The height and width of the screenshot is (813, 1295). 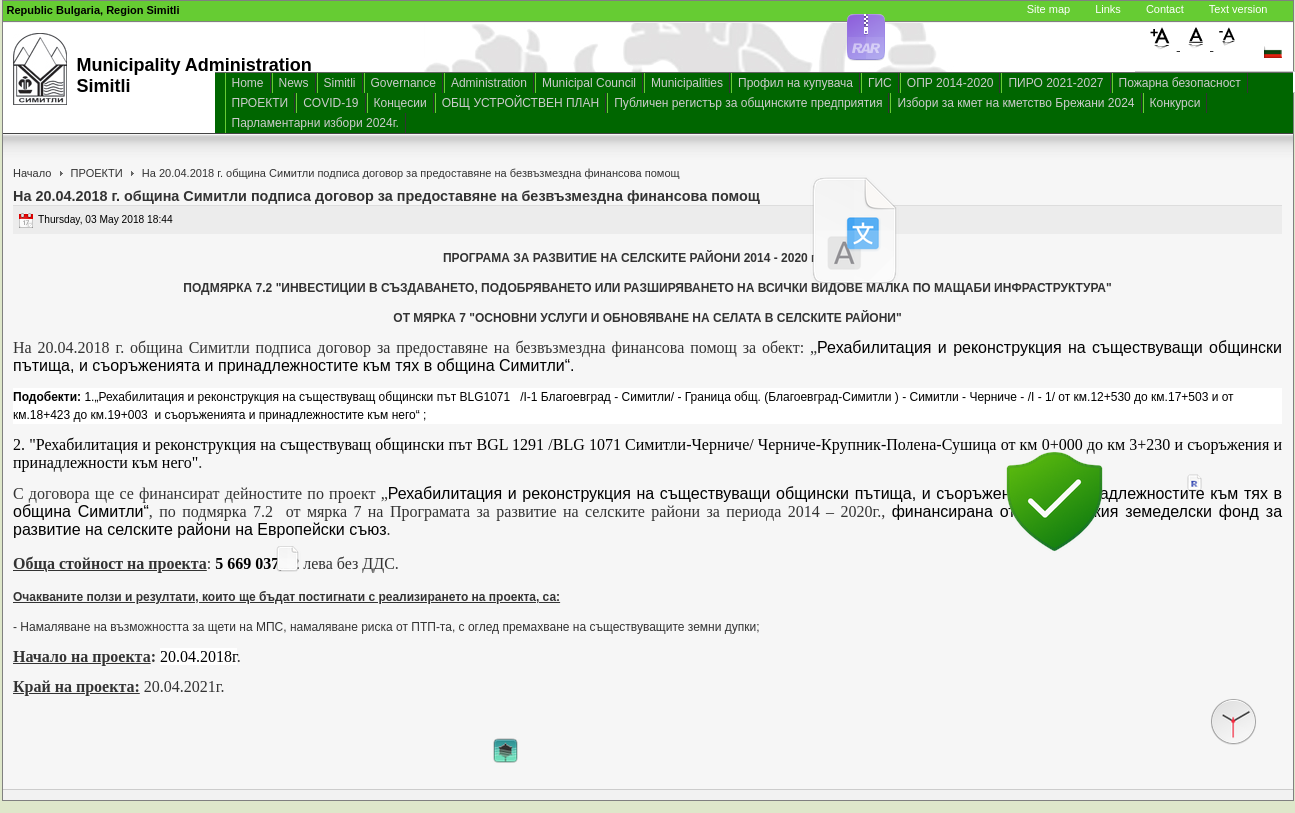 I want to click on a compressed RAR archive file, so click(x=866, y=37).